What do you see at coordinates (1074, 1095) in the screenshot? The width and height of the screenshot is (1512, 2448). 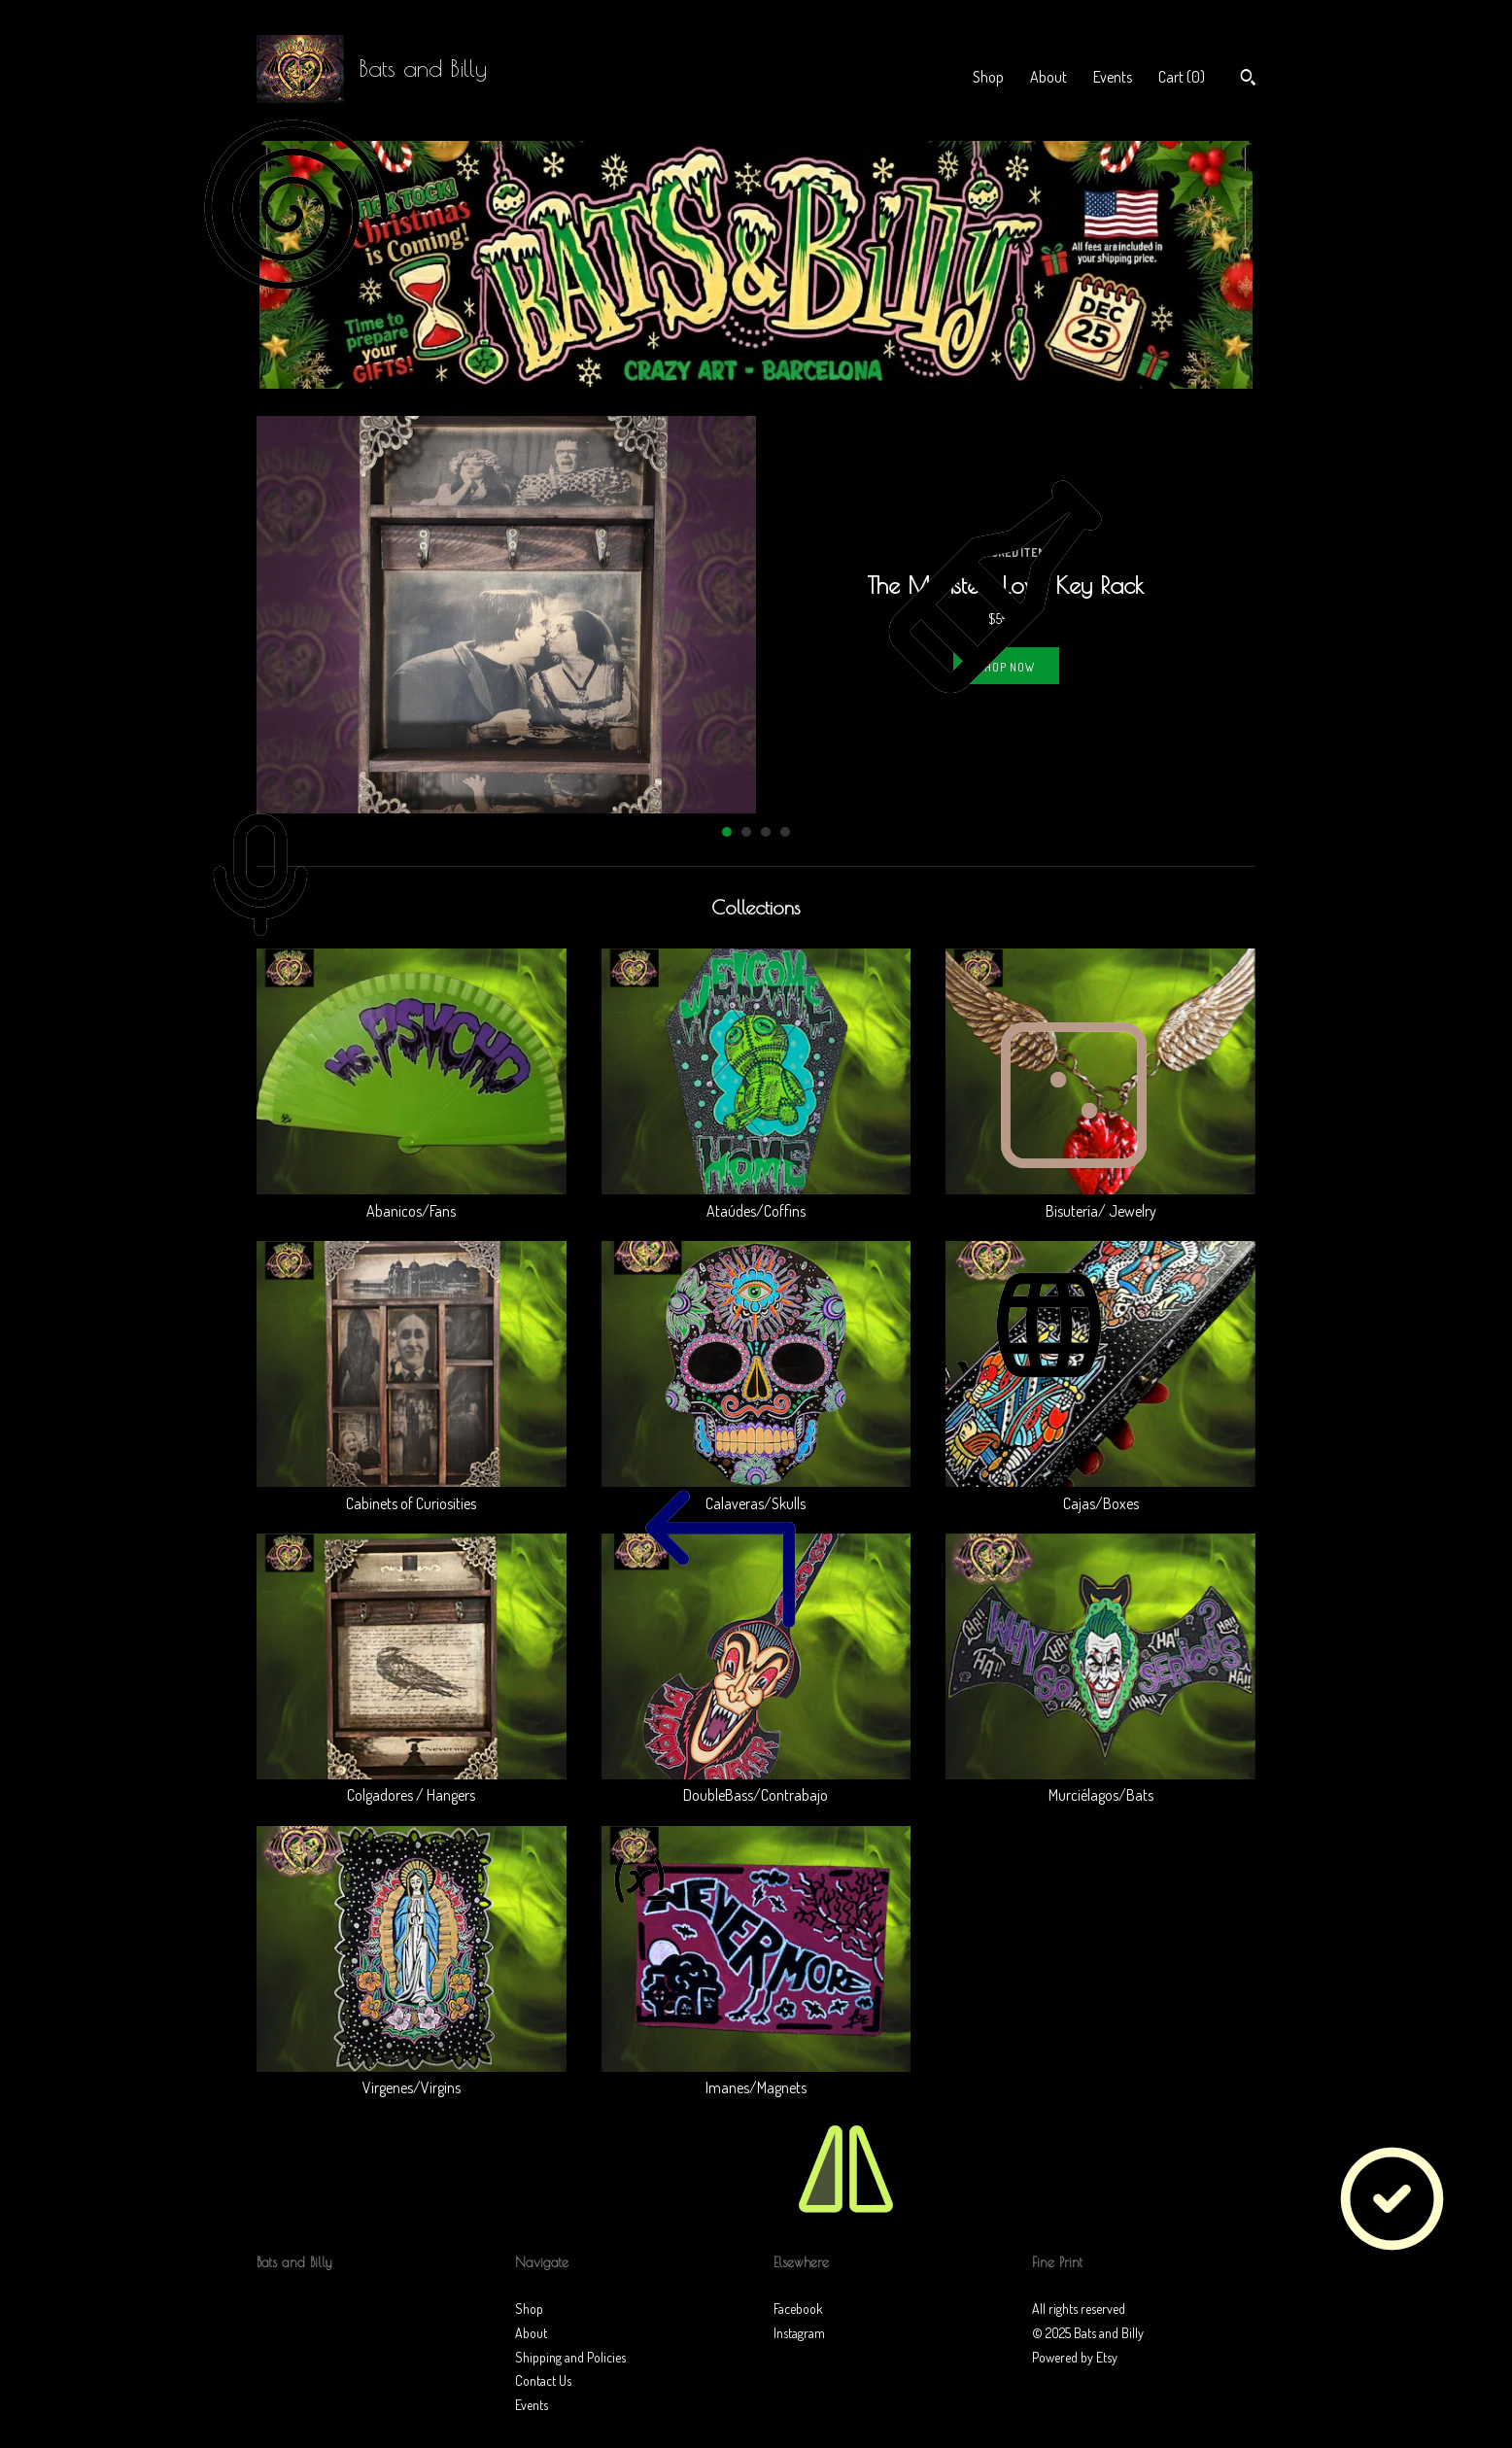 I see `roll dice or generate random number` at bounding box center [1074, 1095].